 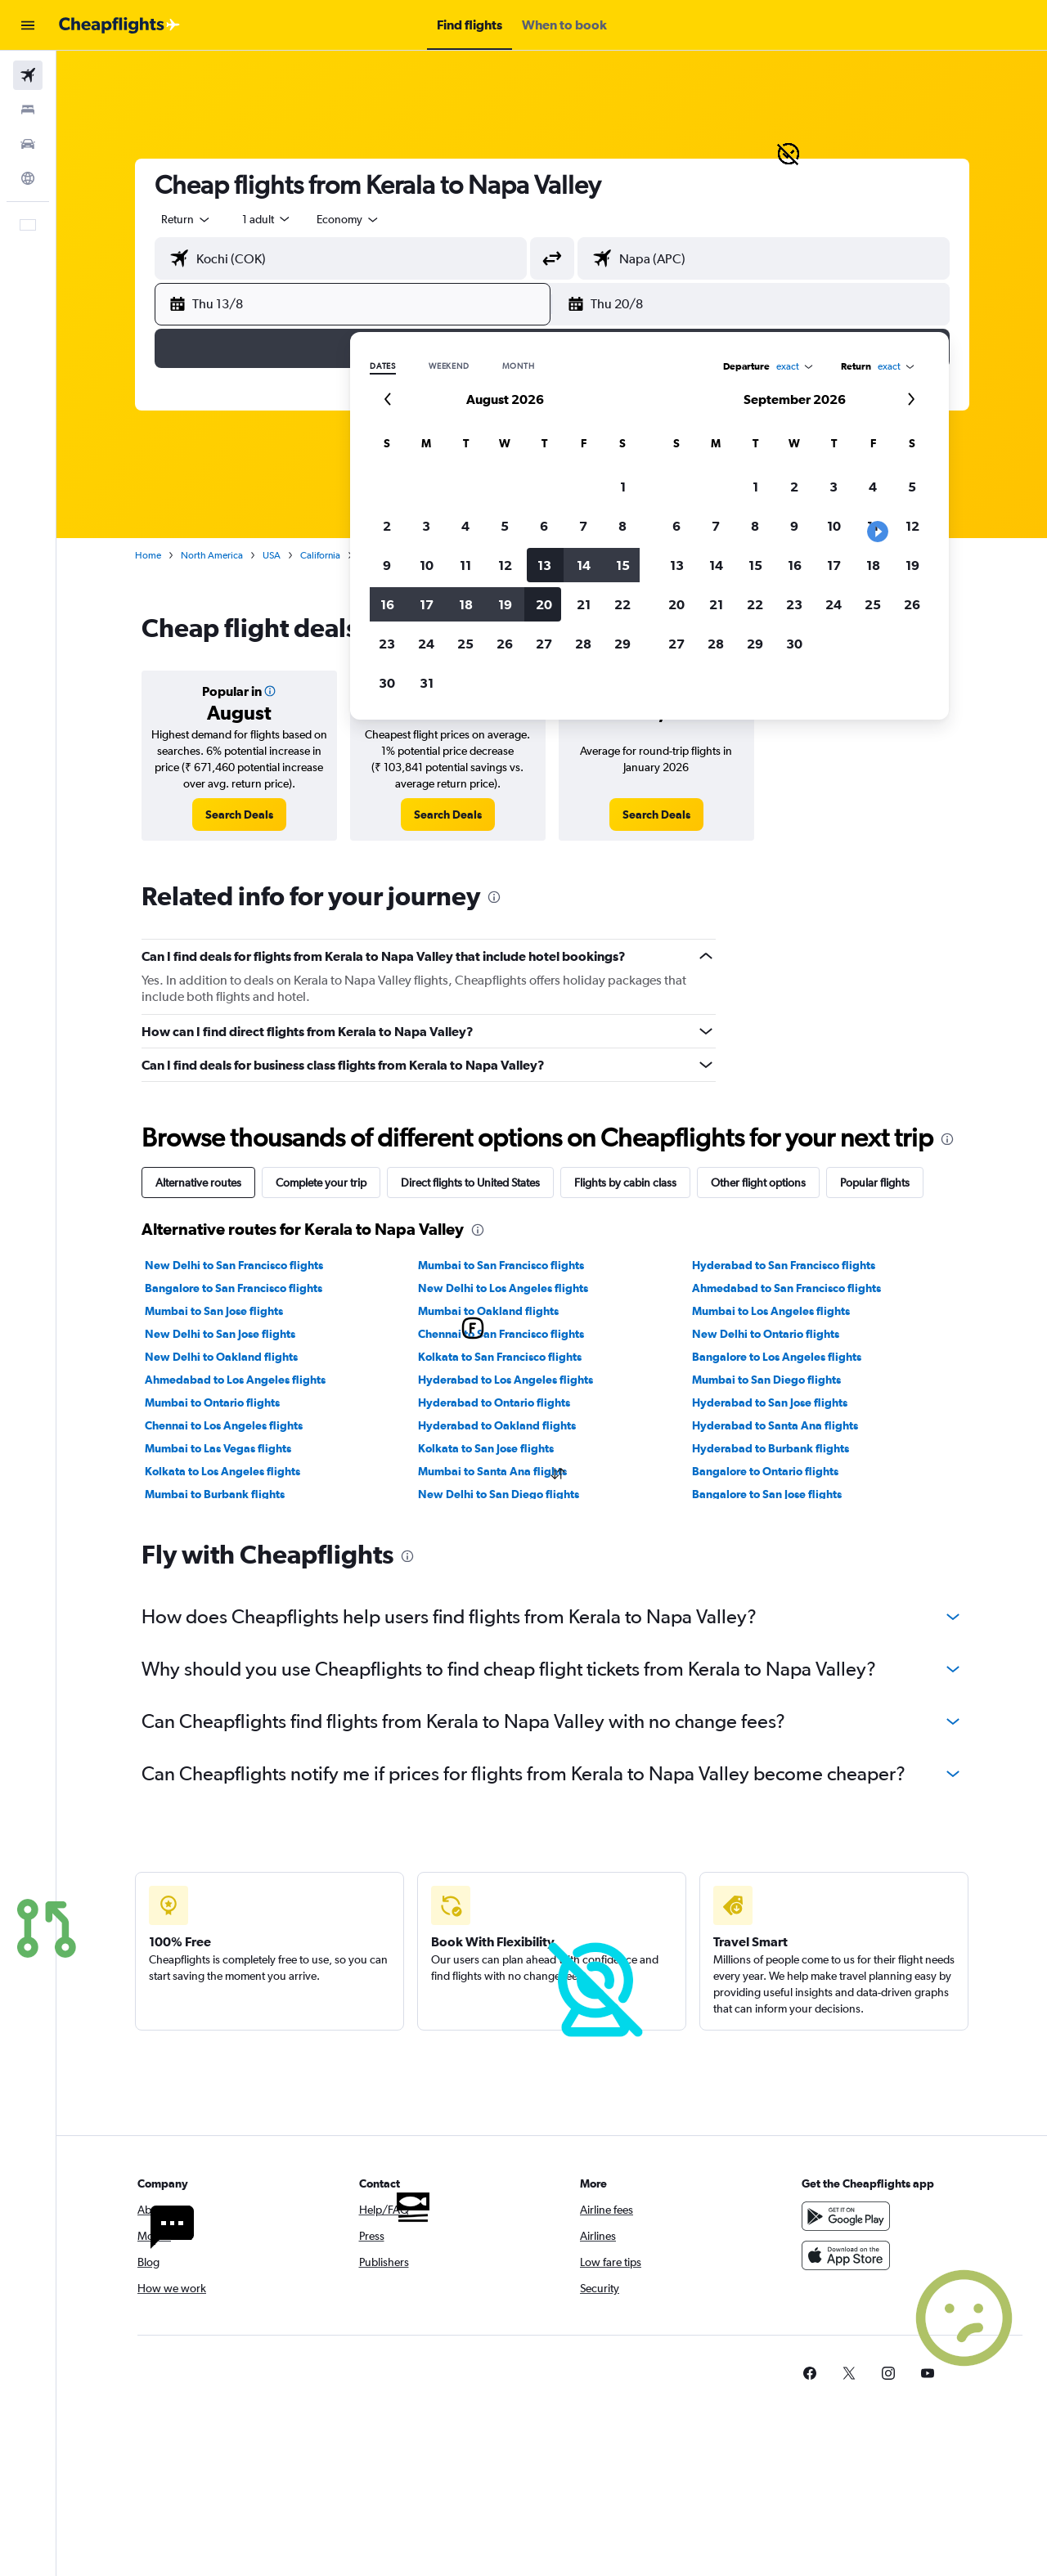 What do you see at coordinates (44, 1928) in the screenshot?
I see `create a new pull request` at bounding box center [44, 1928].